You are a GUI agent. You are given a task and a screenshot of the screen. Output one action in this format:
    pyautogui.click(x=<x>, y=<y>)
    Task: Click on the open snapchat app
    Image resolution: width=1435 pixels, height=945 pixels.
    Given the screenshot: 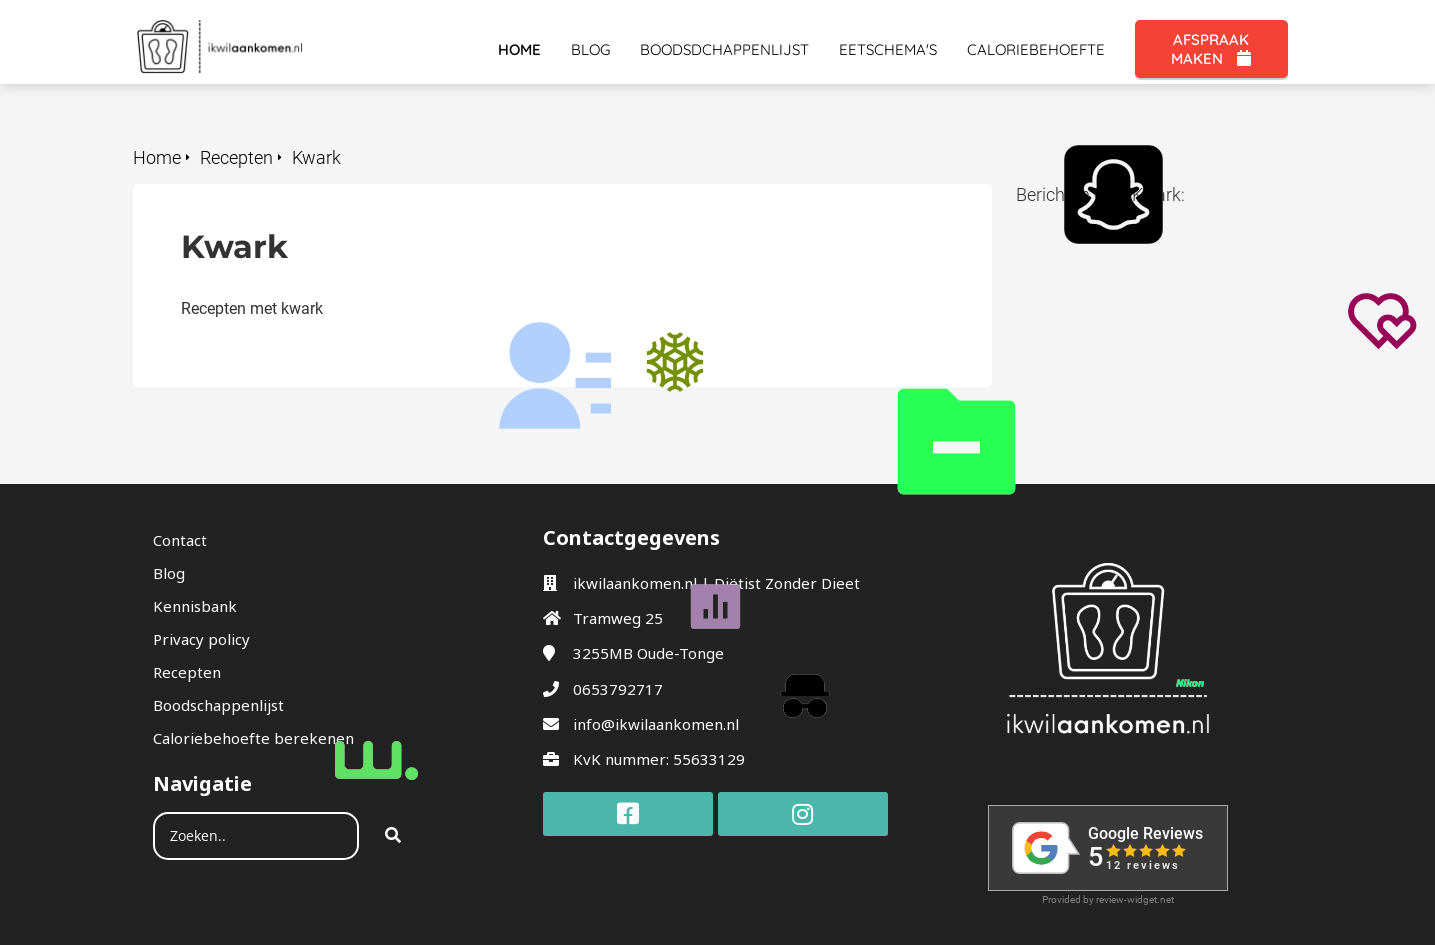 What is the action you would take?
    pyautogui.click(x=1113, y=194)
    